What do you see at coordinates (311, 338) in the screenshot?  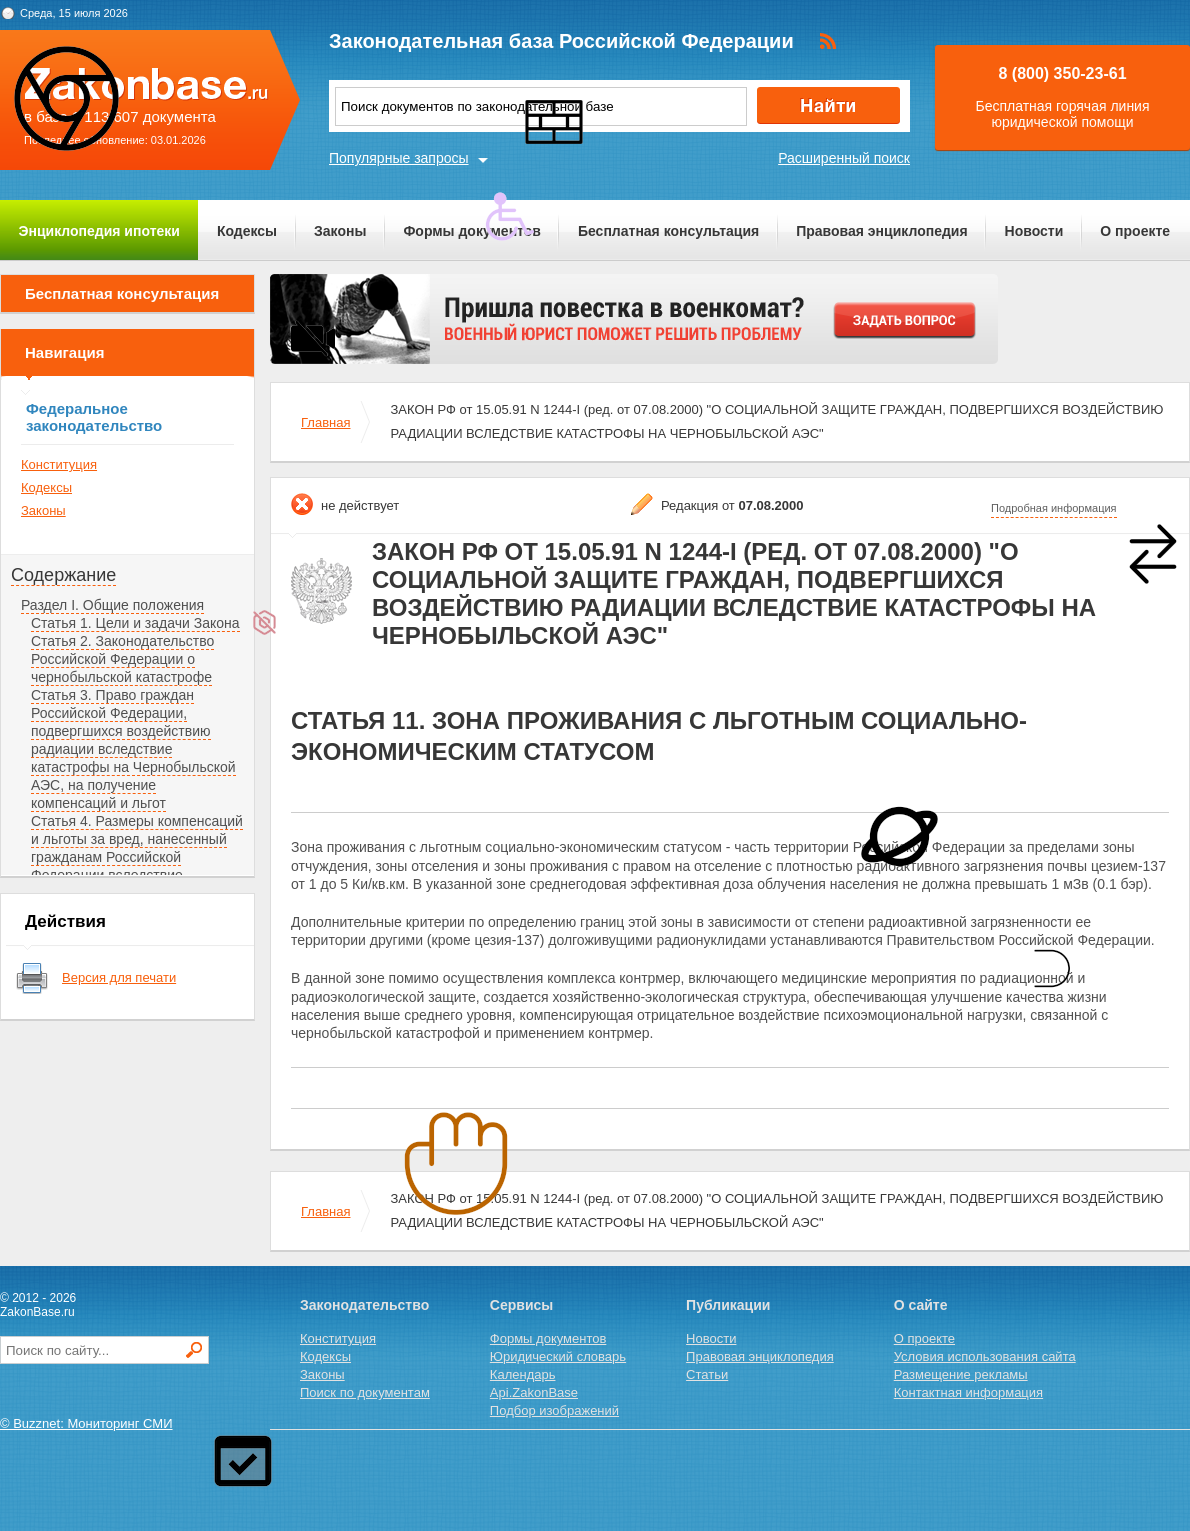 I see `camera is off or disabled` at bounding box center [311, 338].